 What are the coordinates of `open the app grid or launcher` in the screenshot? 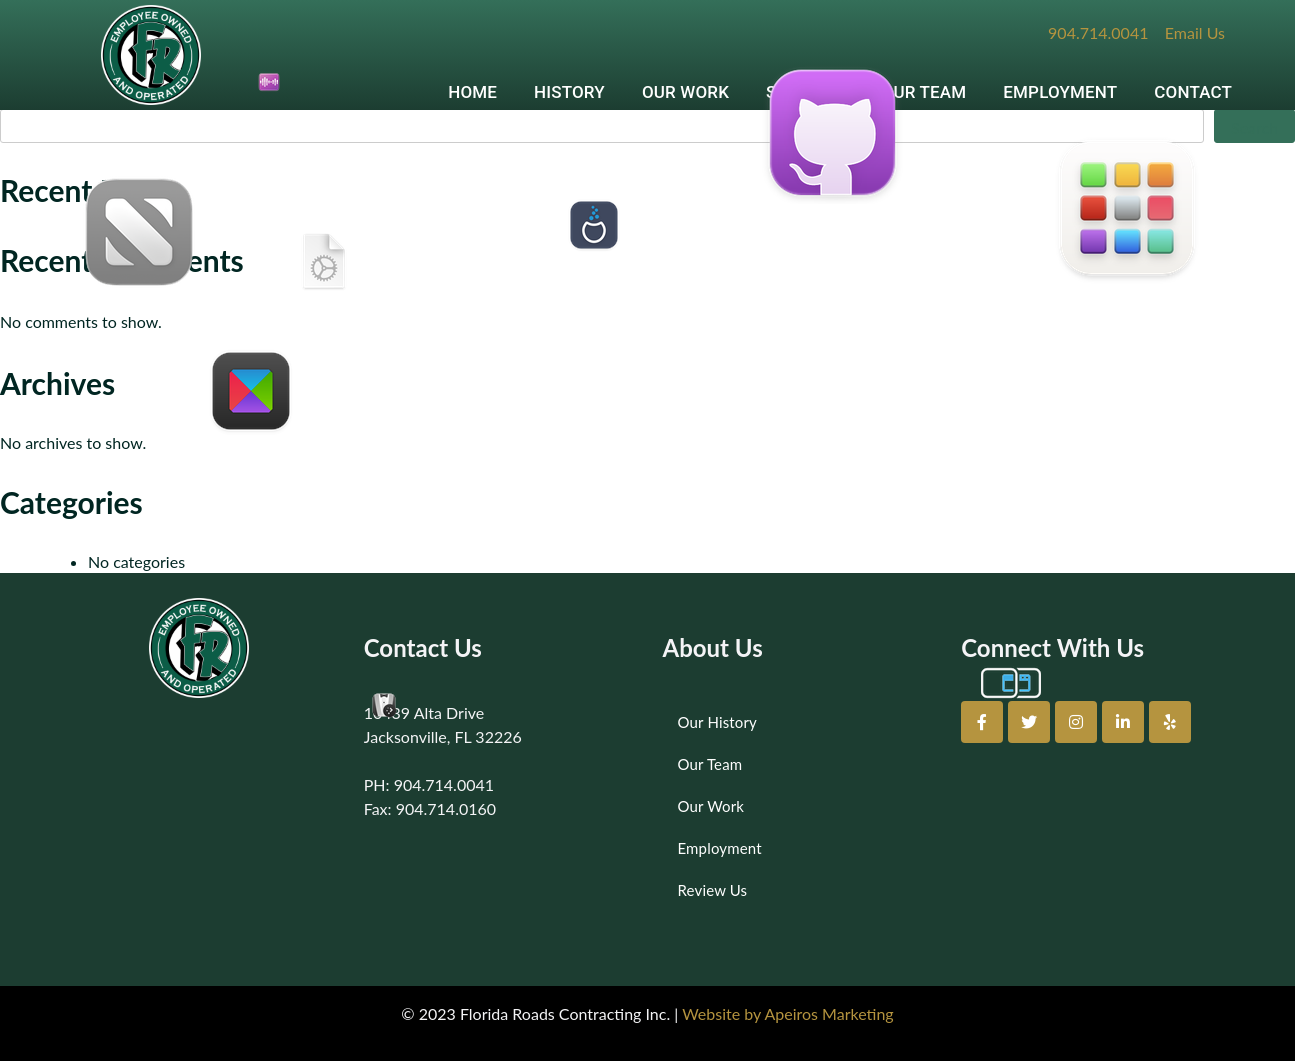 It's located at (1127, 208).